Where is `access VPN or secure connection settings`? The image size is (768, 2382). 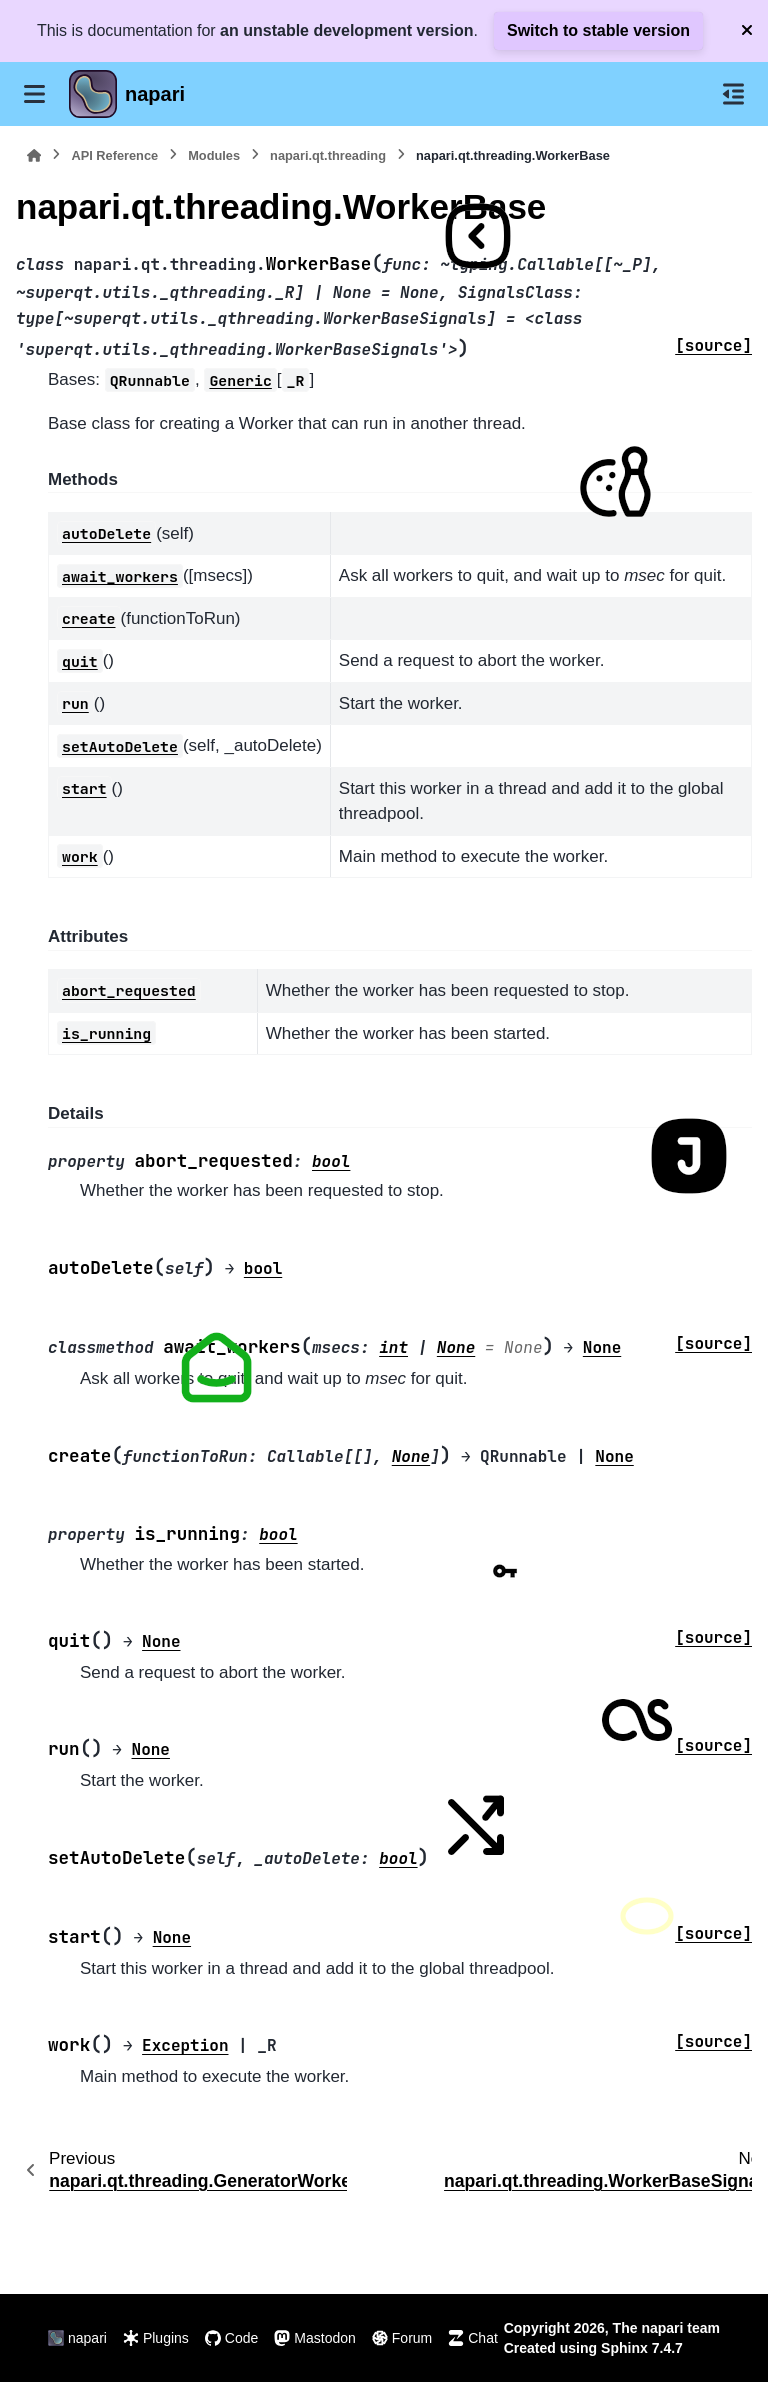
access VPN or secure connection settings is located at coordinates (505, 1571).